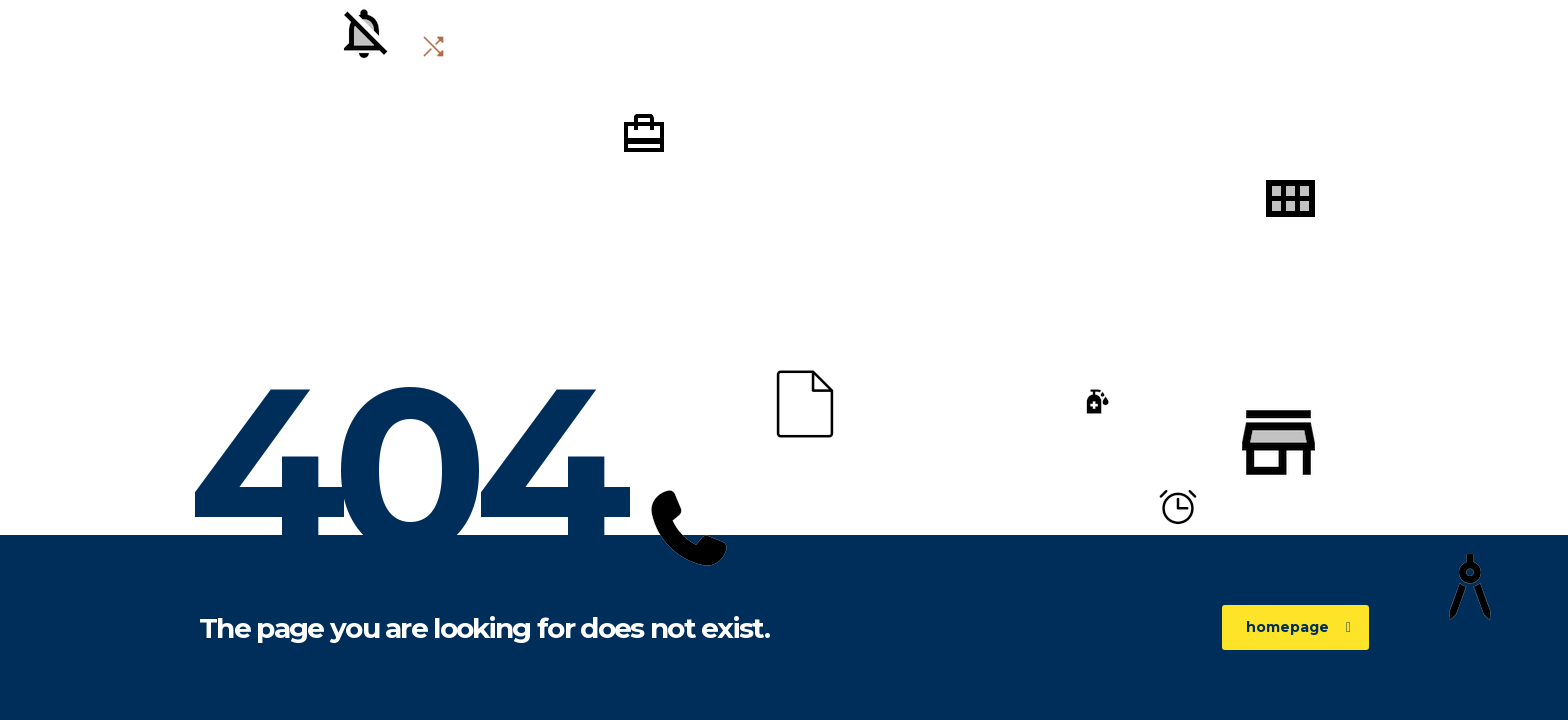 The image size is (1568, 720). What do you see at coordinates (1278, 442) in the screenshot?
I see `find nearby stores or shops` at bounding box center [1278, 442].